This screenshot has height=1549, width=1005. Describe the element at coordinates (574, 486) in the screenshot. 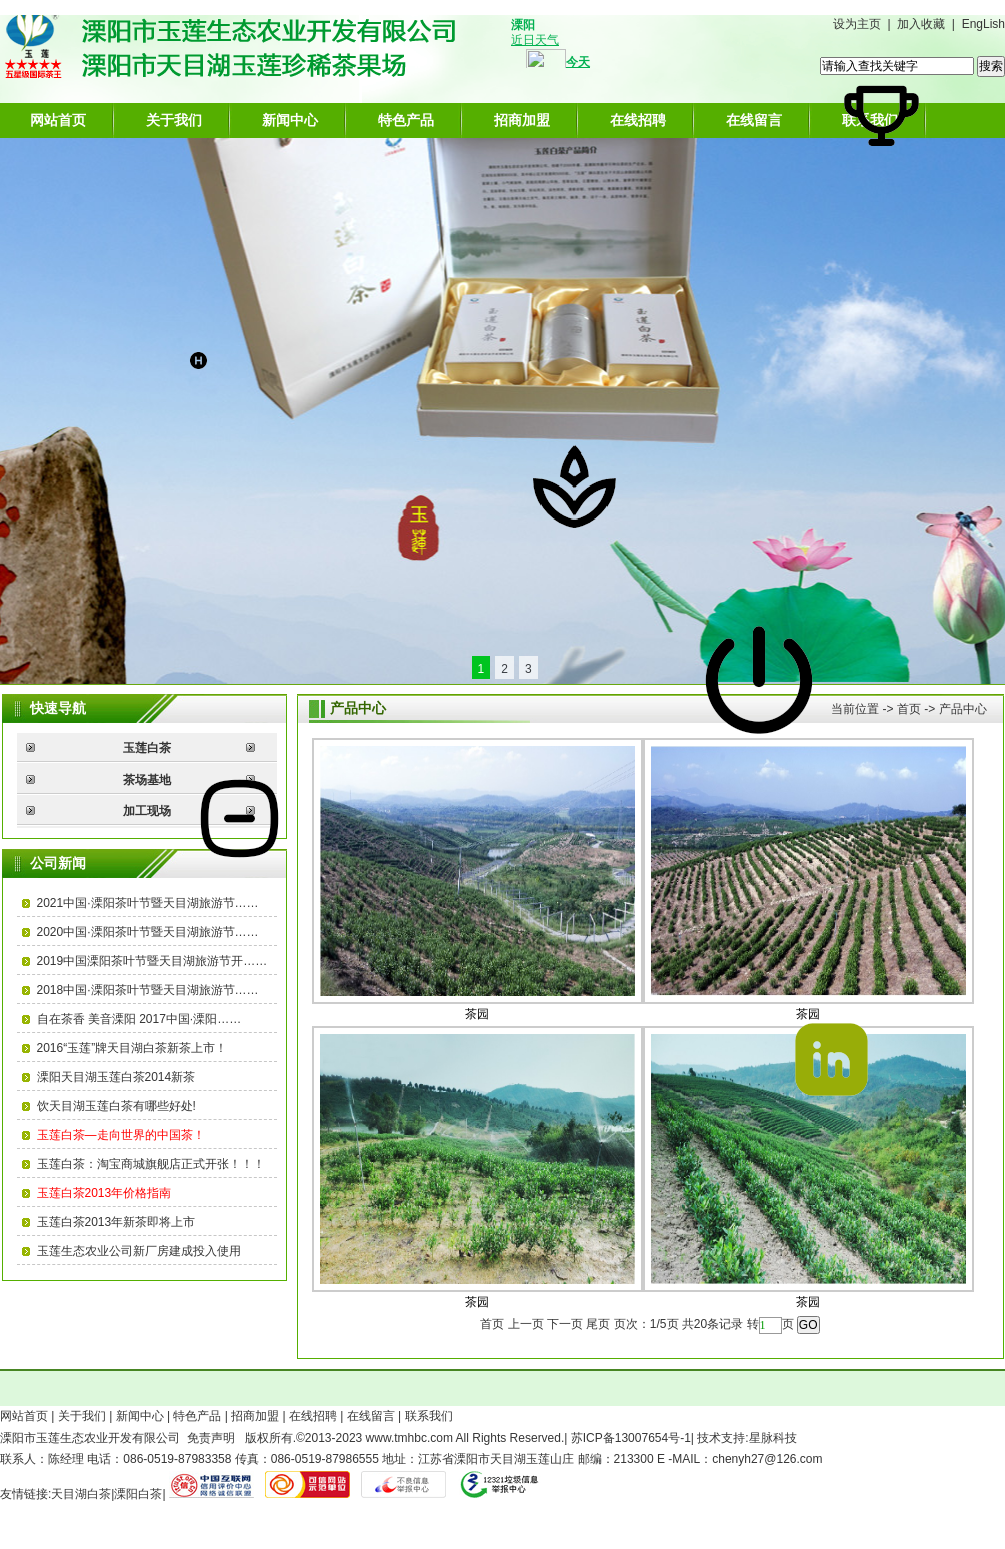

I see `access spa or wellness features` at that location.